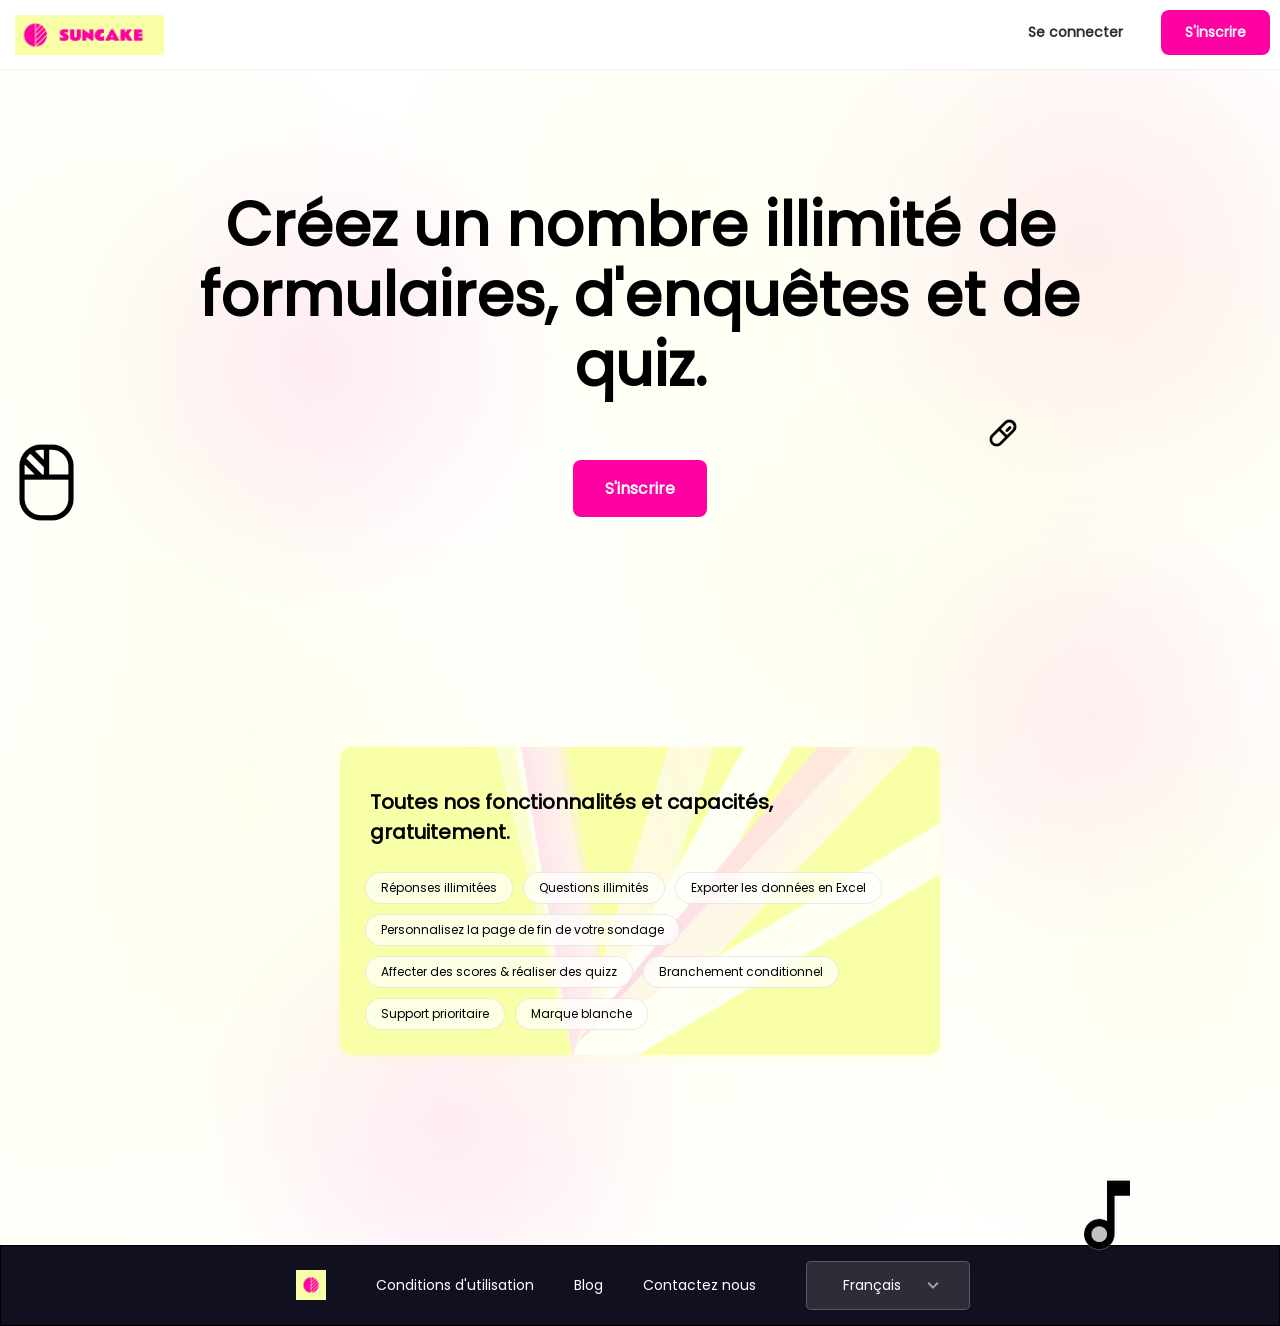 Image resolution: width=1280 pixels, height=1326 pixels. What do you see at coordinates (1003, 433) in the screenshot?
I see `access medication reminders` at bounding box center [1003, 433].